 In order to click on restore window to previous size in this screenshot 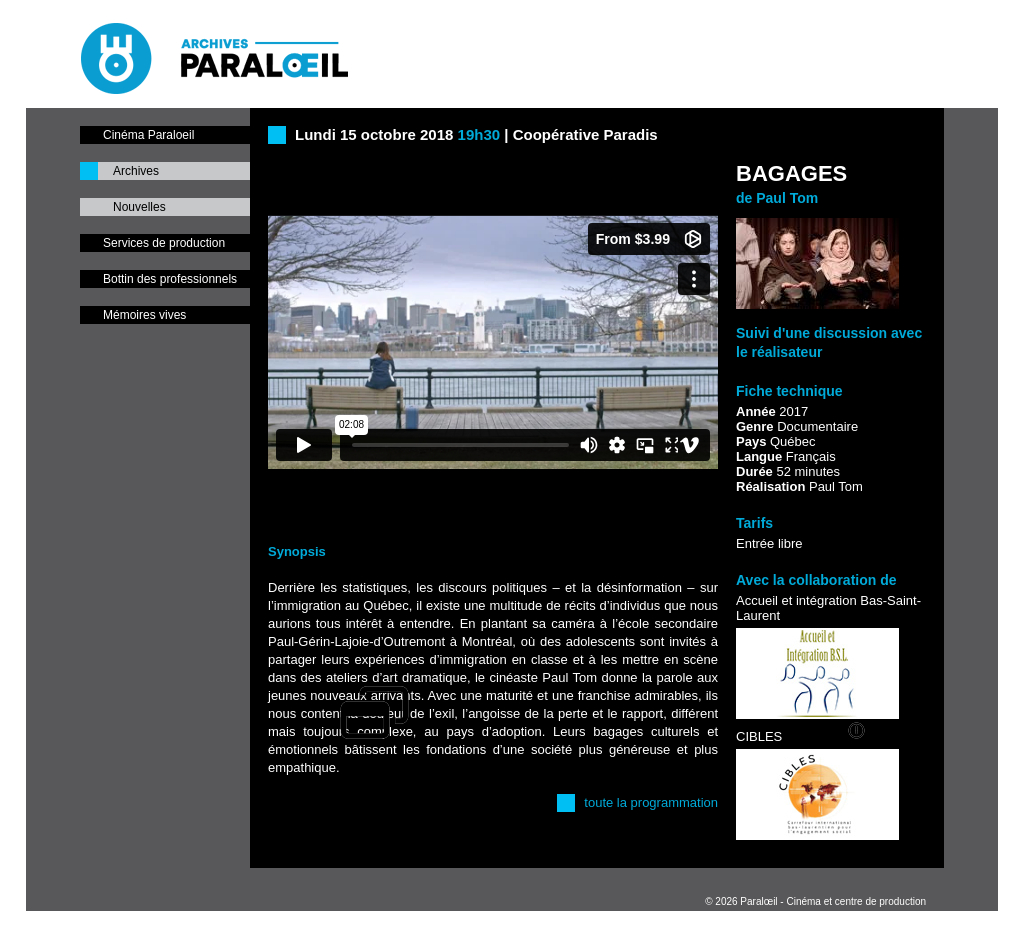, I will do `click(374, 712)`.